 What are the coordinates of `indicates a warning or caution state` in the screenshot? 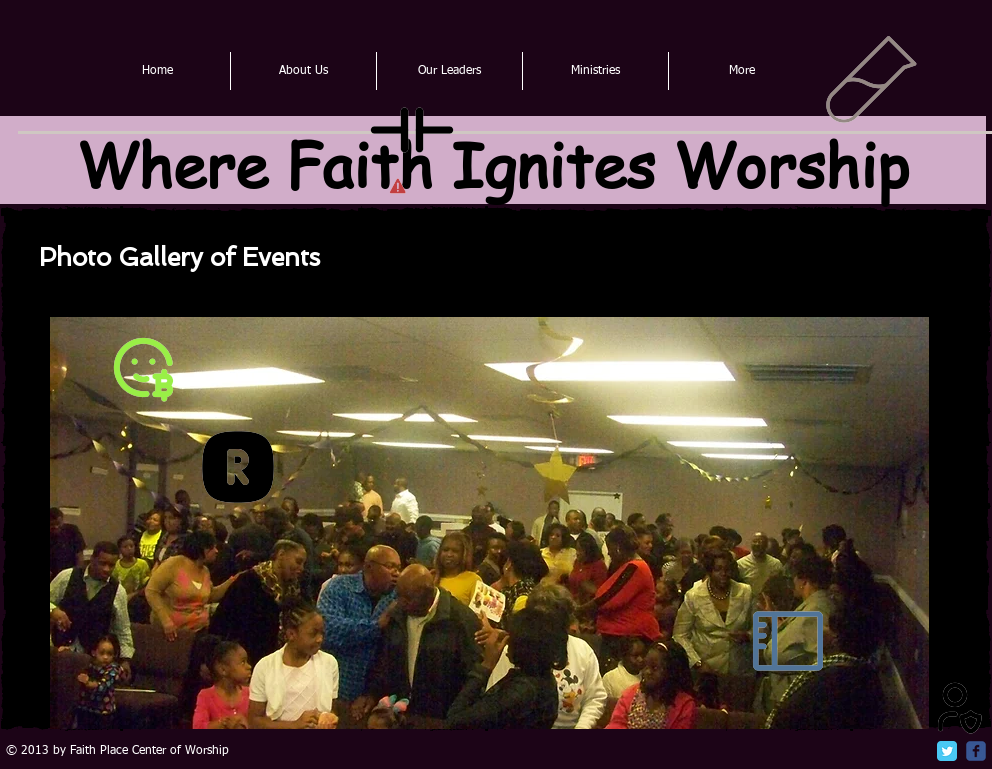 It's located at (398, 186).